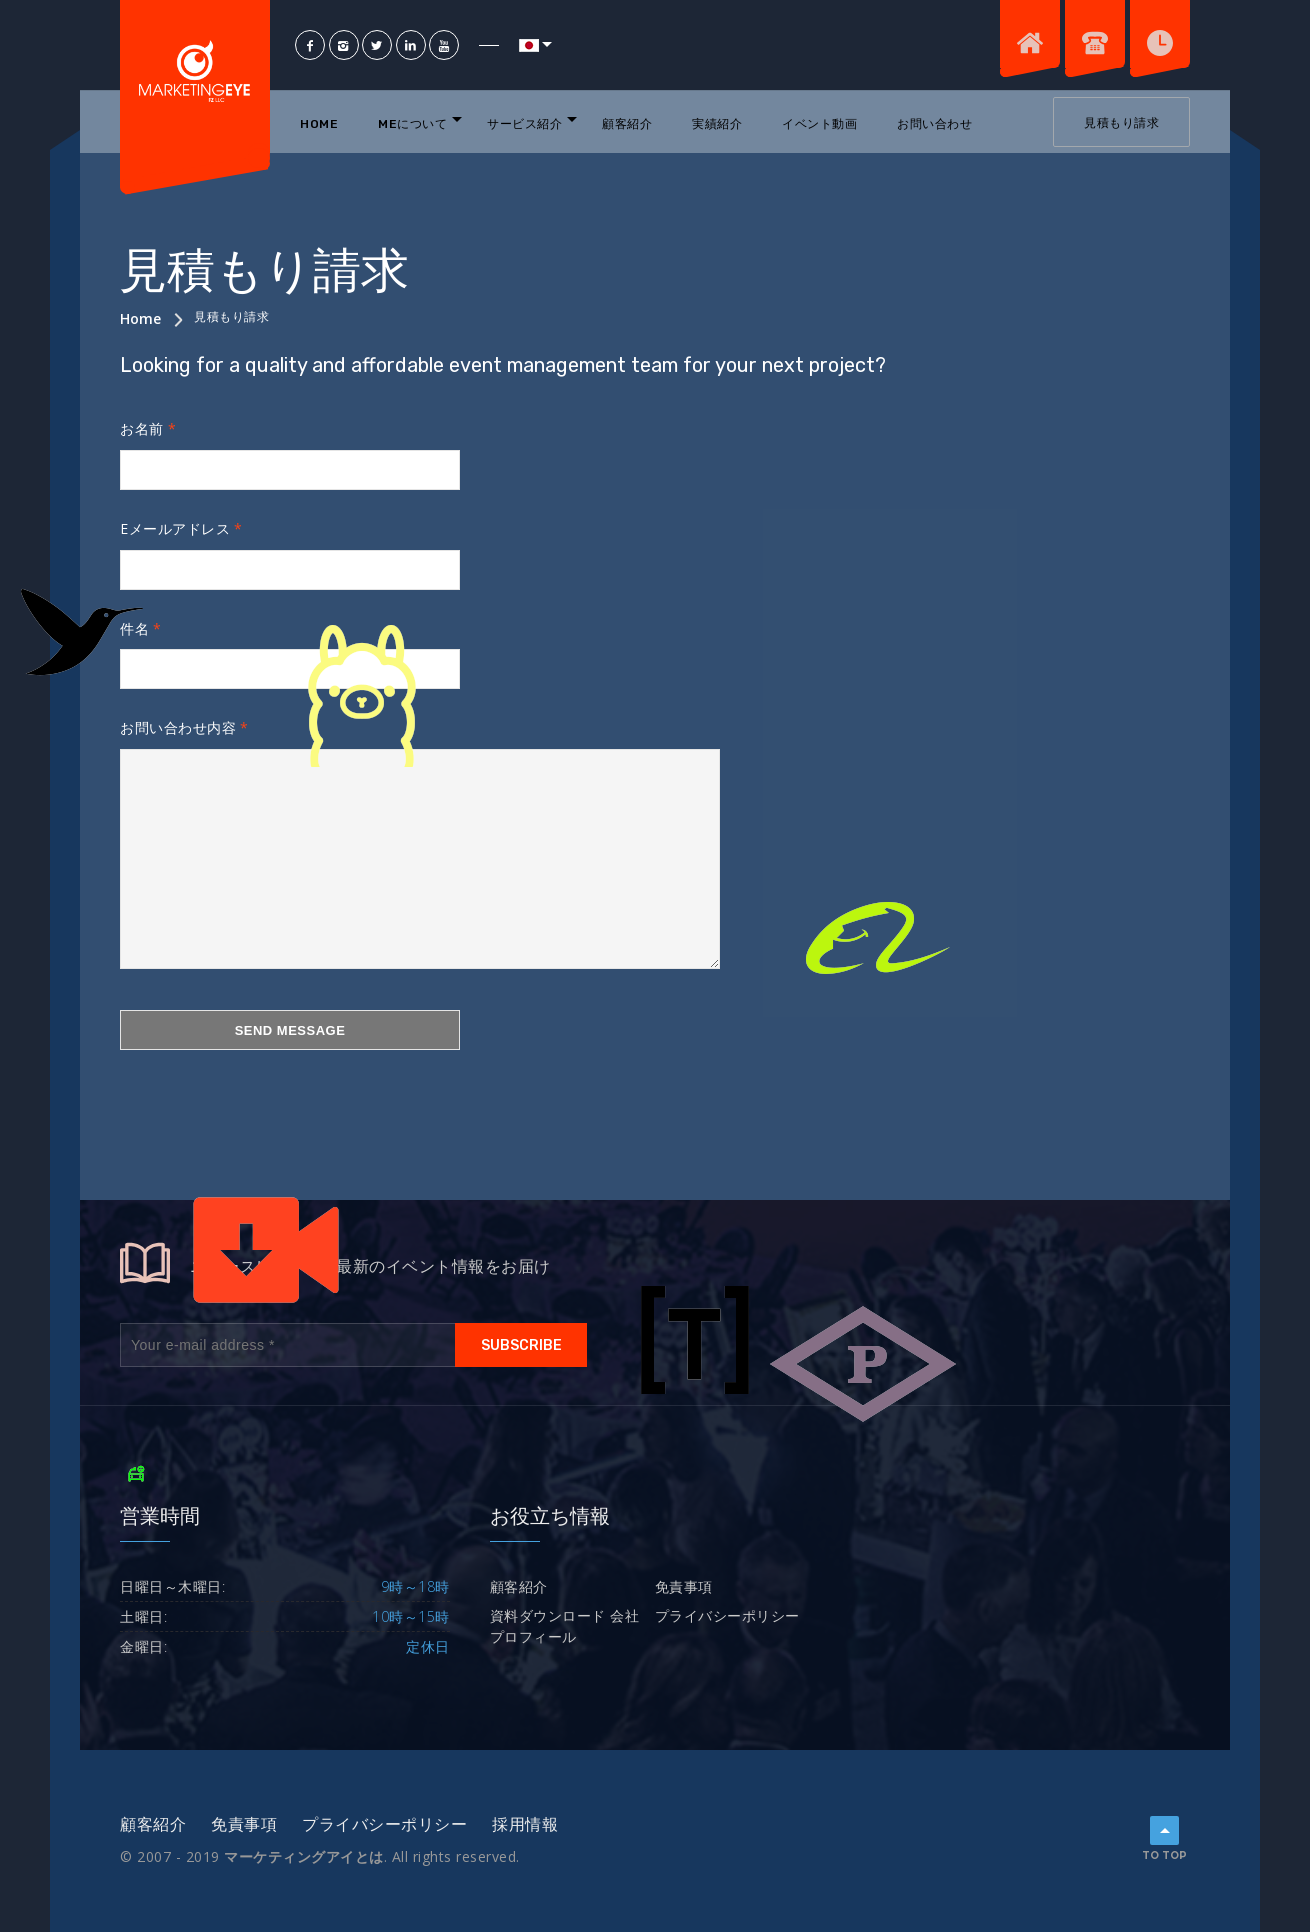  Describe the element at coordinates (863, 1364) in the screenshot. I see `powers brand logo` at that location.